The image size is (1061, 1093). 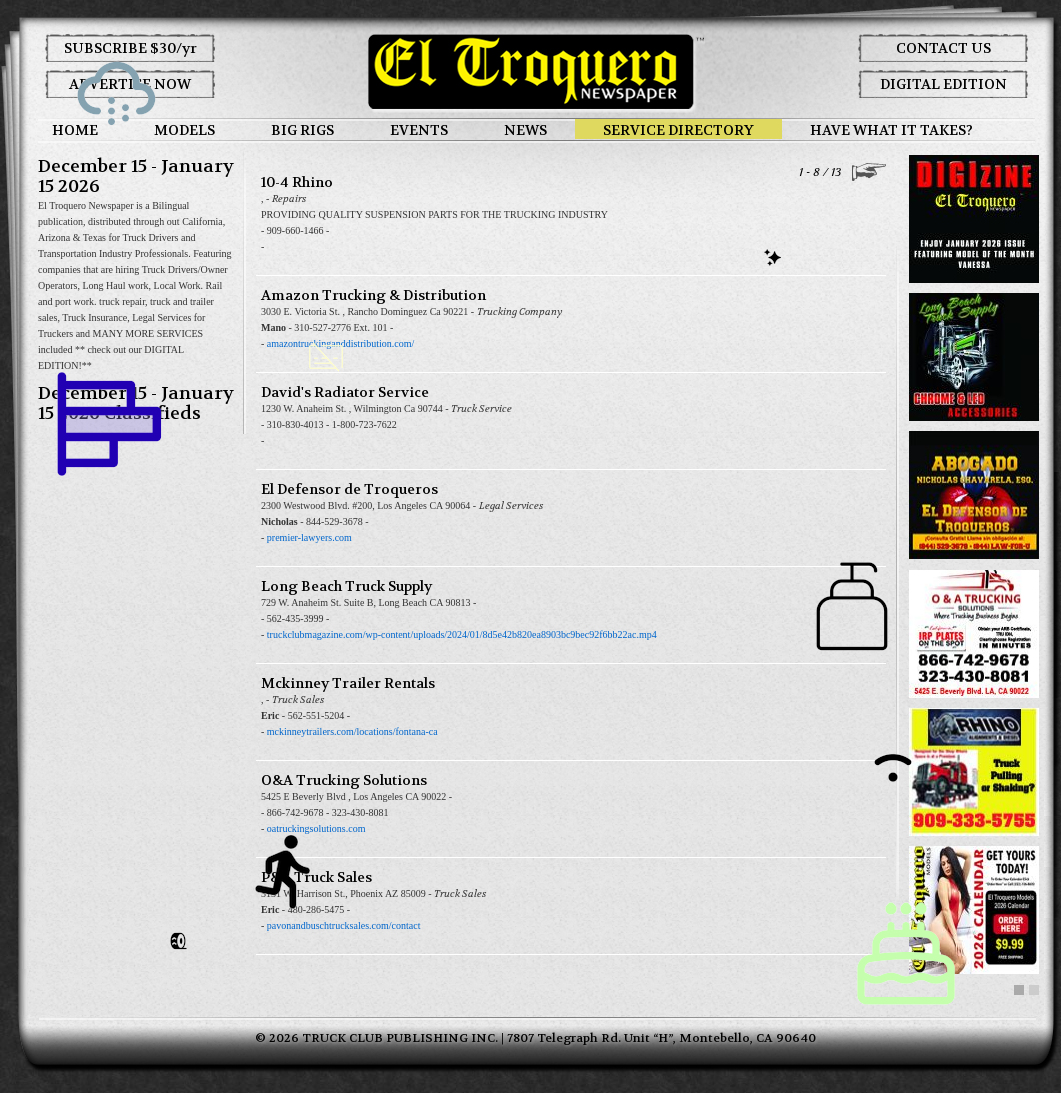 What do you see at coordinates (326, 357) in the screenshot?
I see `disable subtitles or closed captions` at bounding box center [326, 357].